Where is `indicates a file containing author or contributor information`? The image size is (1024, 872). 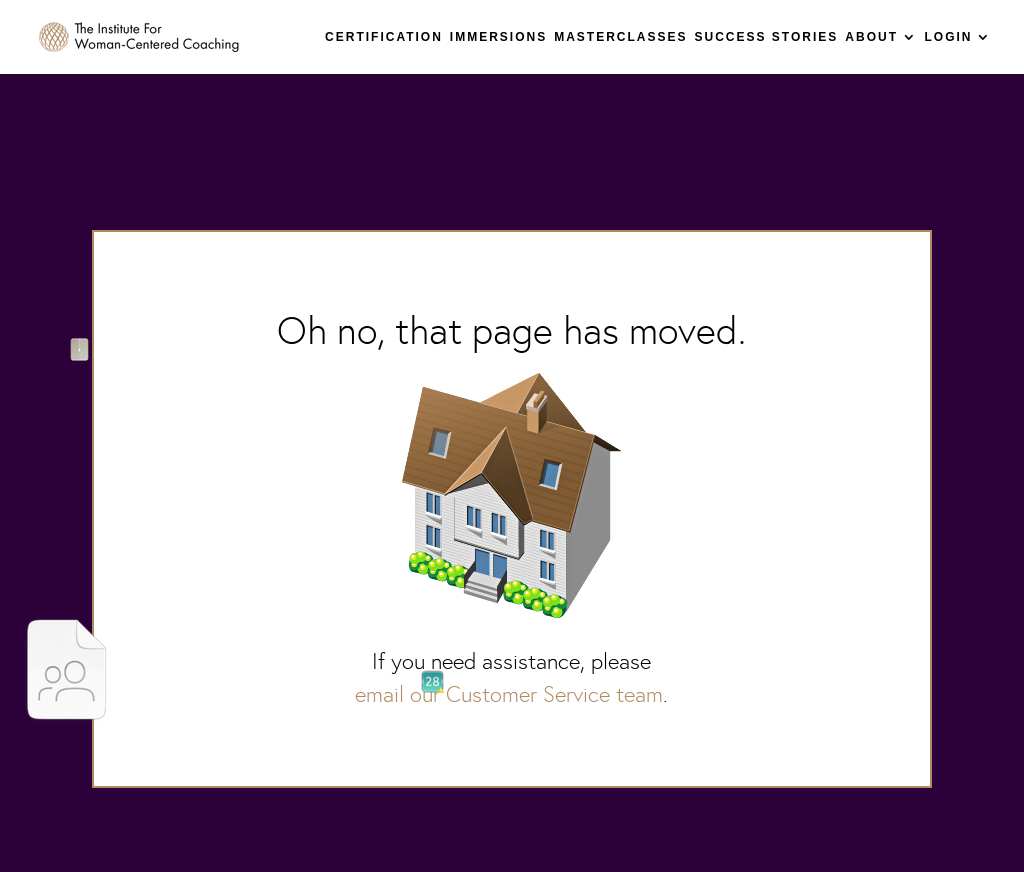 indicates a file containing author or contributor information is located at coordinates (66, 669).